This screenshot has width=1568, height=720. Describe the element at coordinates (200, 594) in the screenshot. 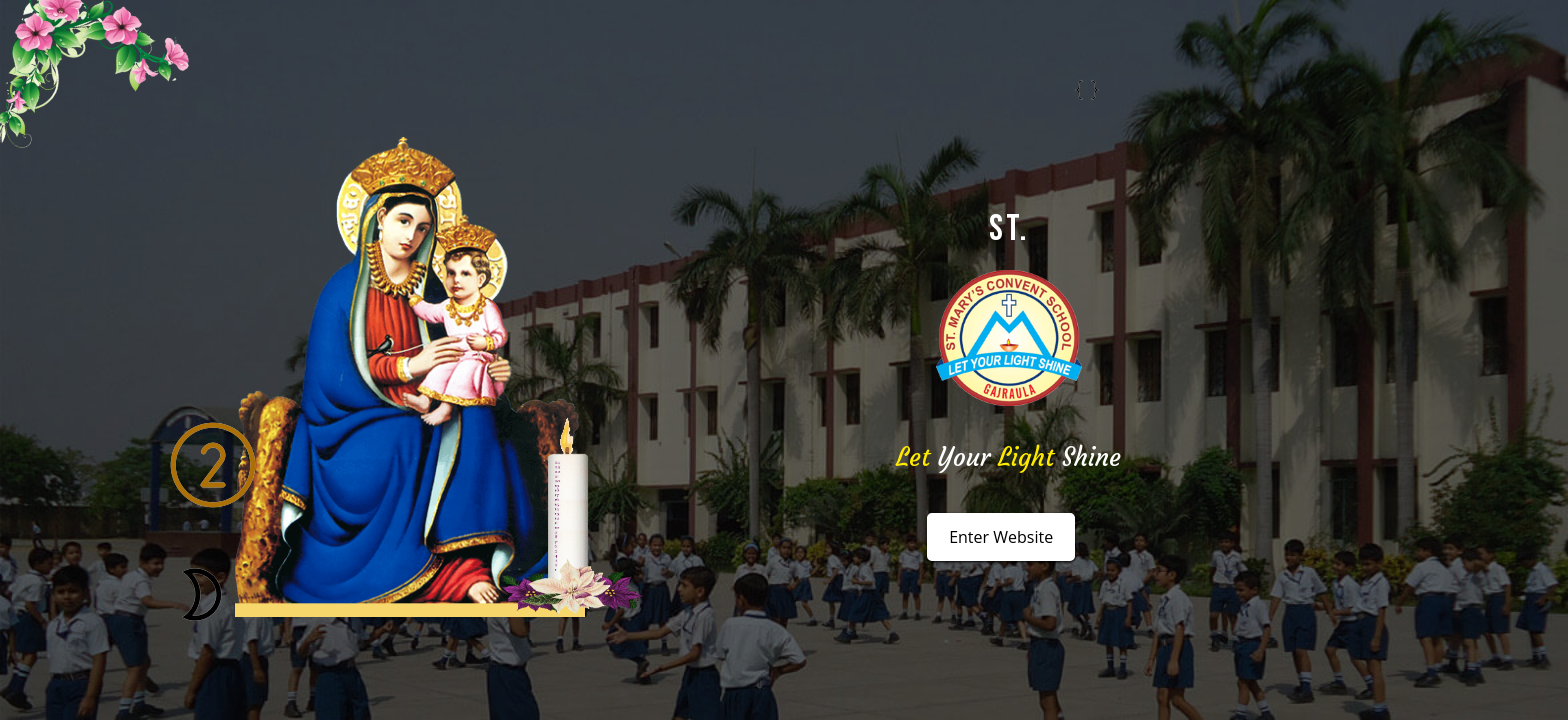

I see `toggle dark mode or night theme` at that location.